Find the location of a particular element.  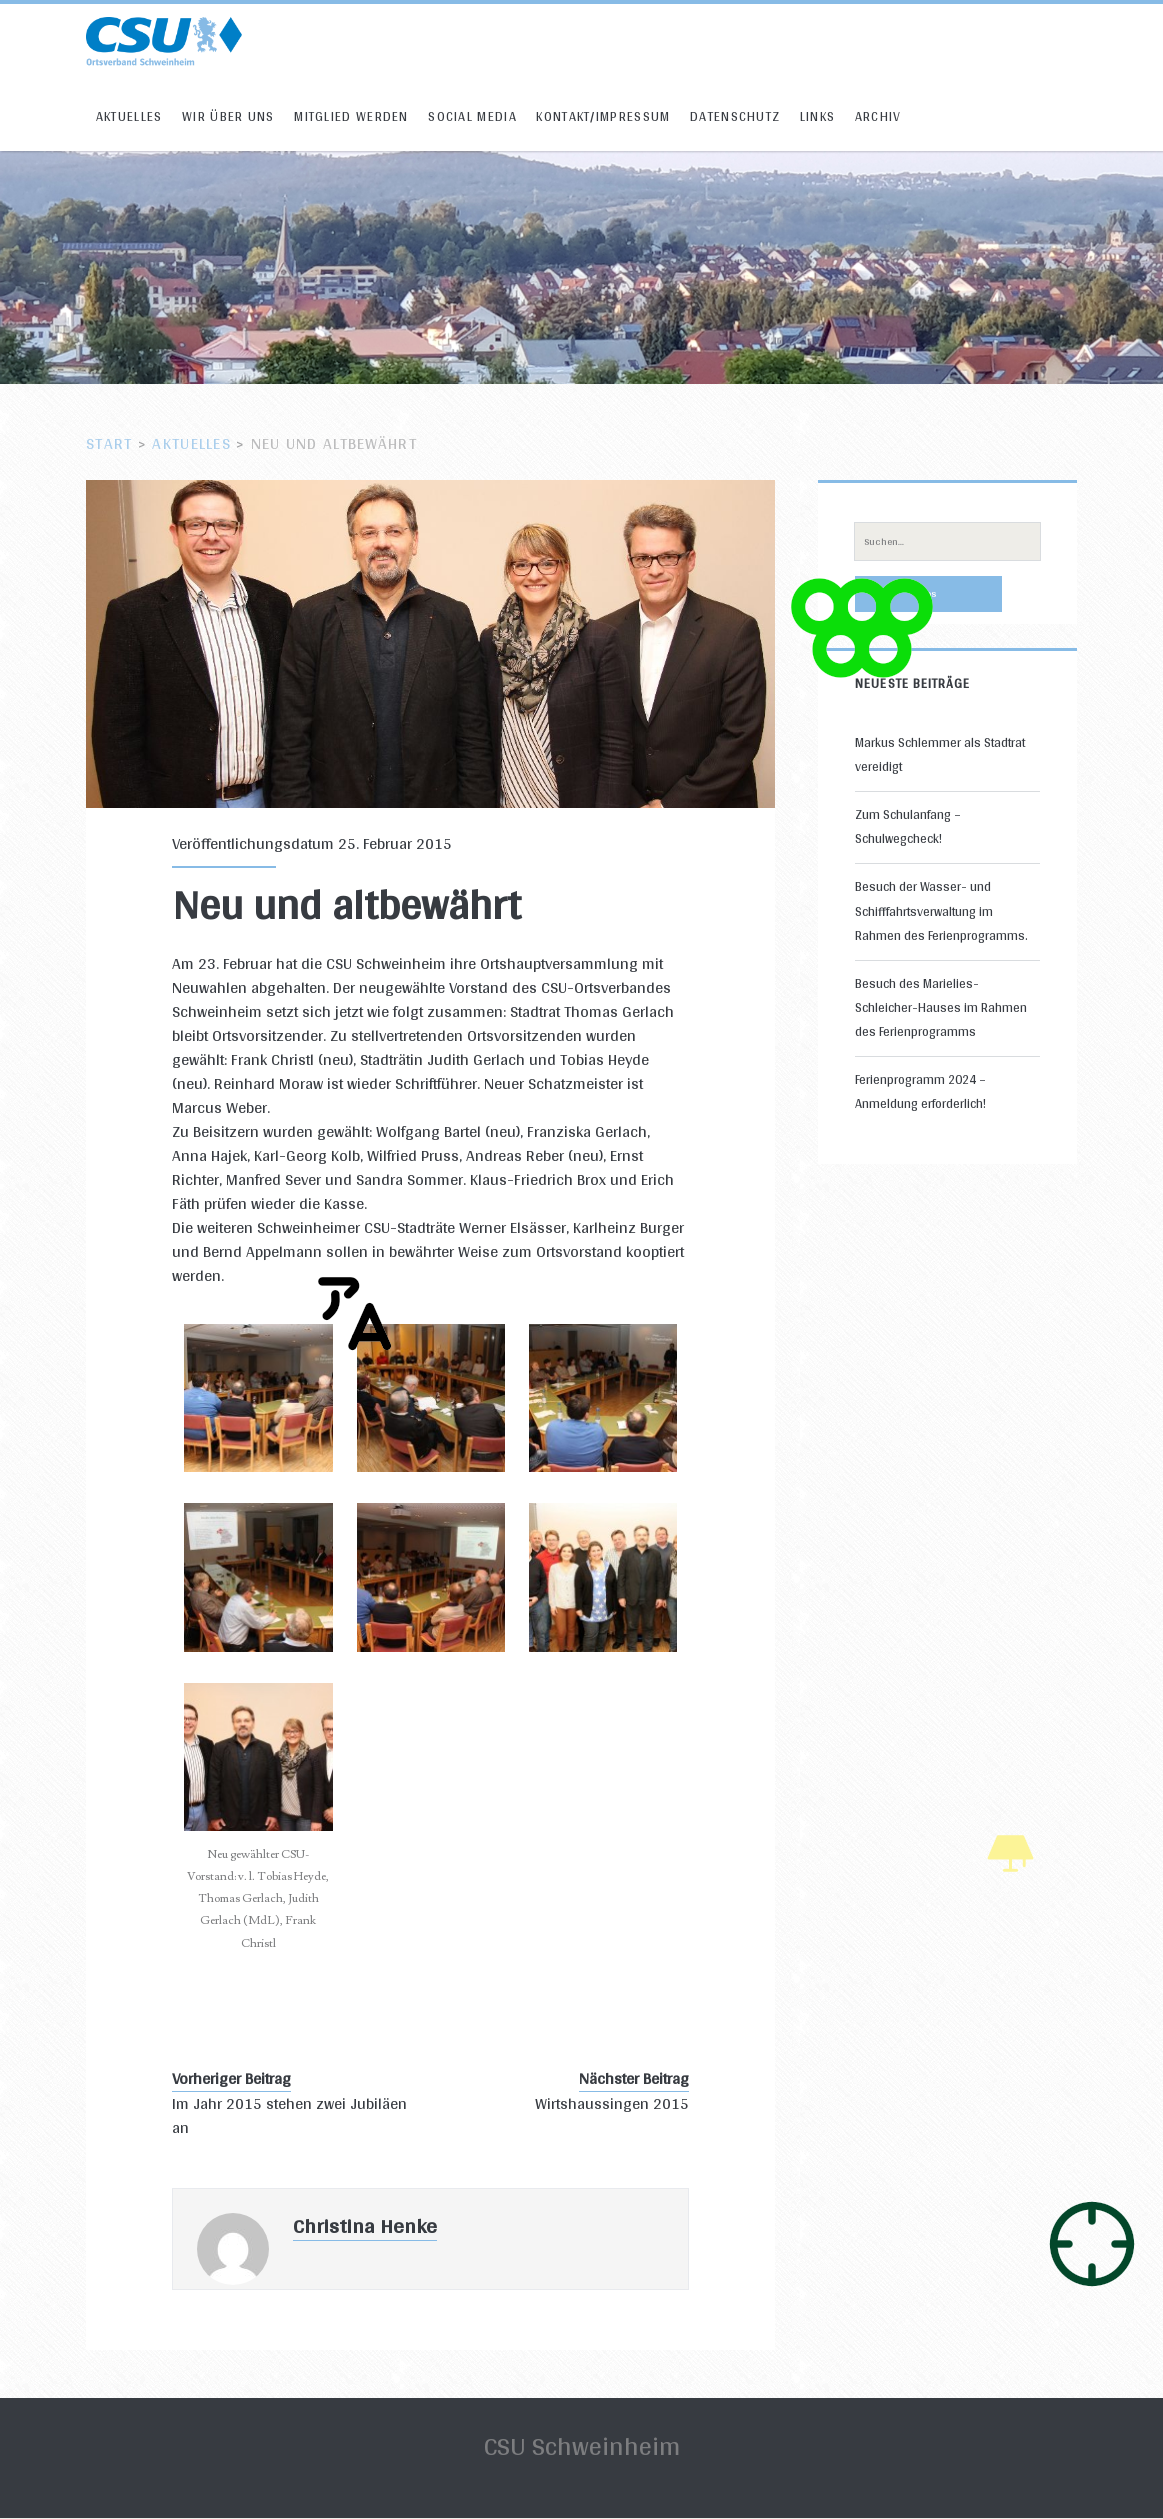

center map on current location is located at coordinates (1092, 2244).